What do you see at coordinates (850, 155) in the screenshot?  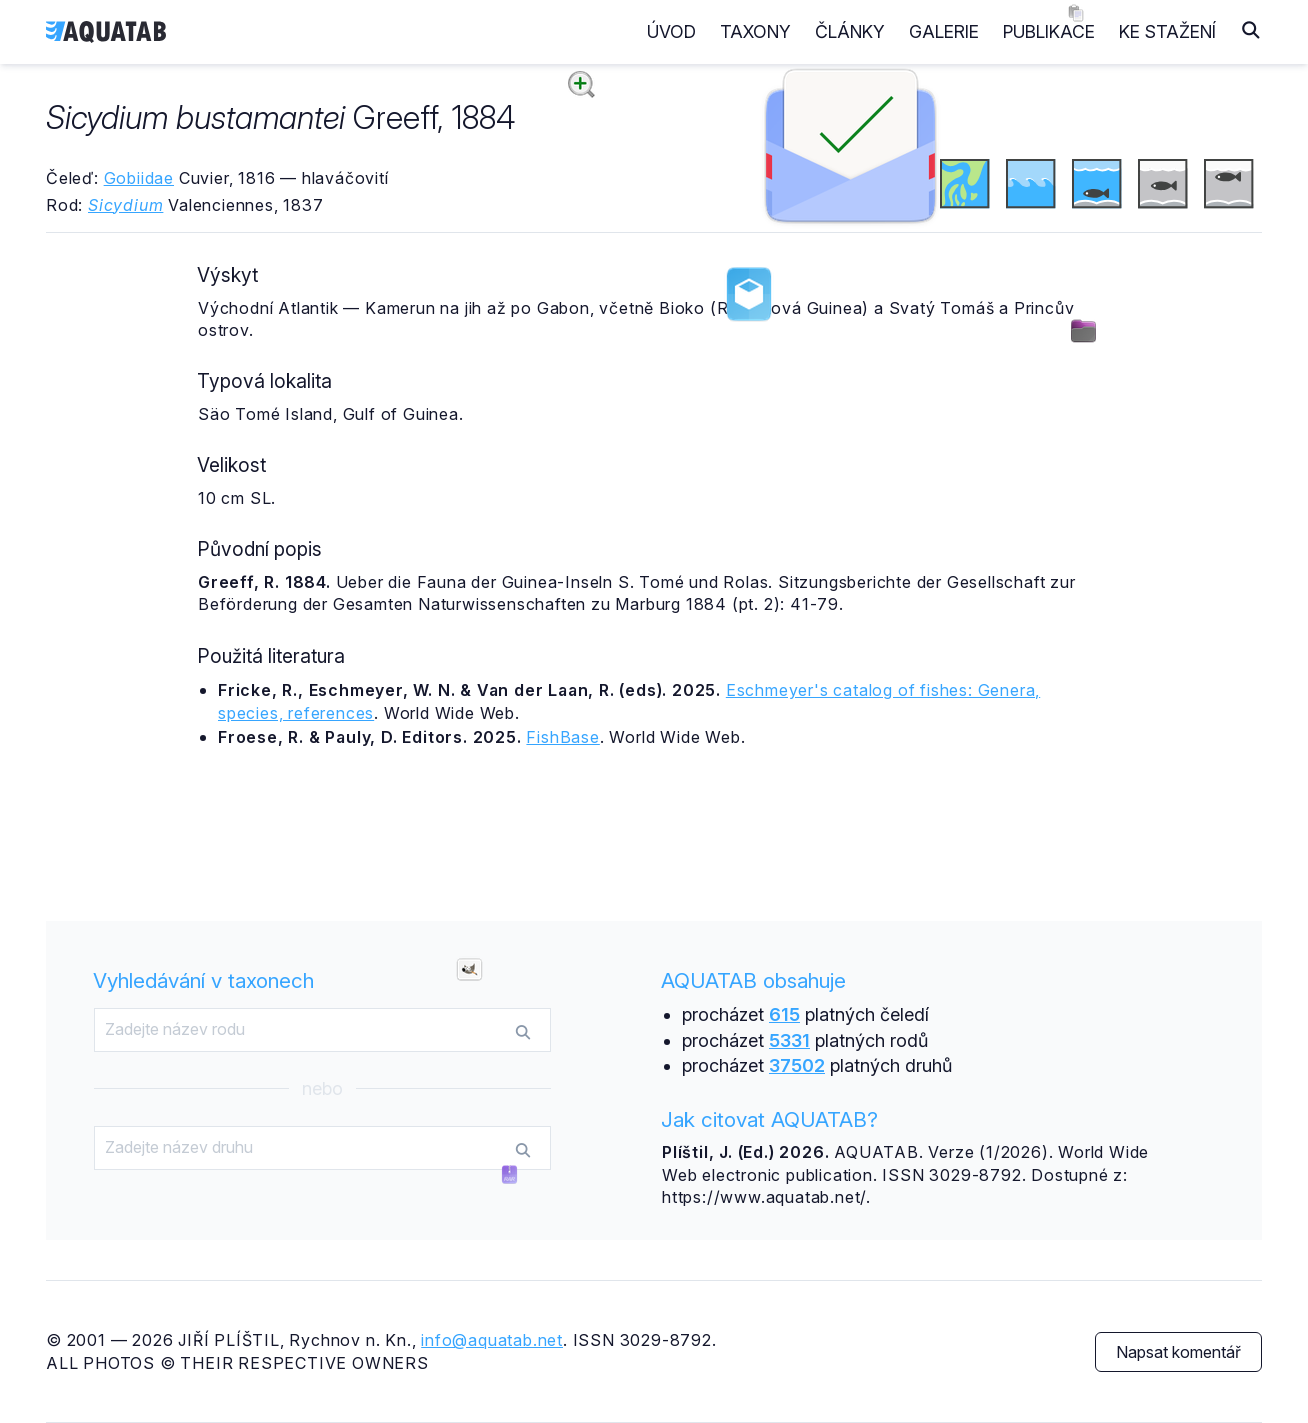 I see `mark email as not junk or spam` at bounding box center [850, 155].